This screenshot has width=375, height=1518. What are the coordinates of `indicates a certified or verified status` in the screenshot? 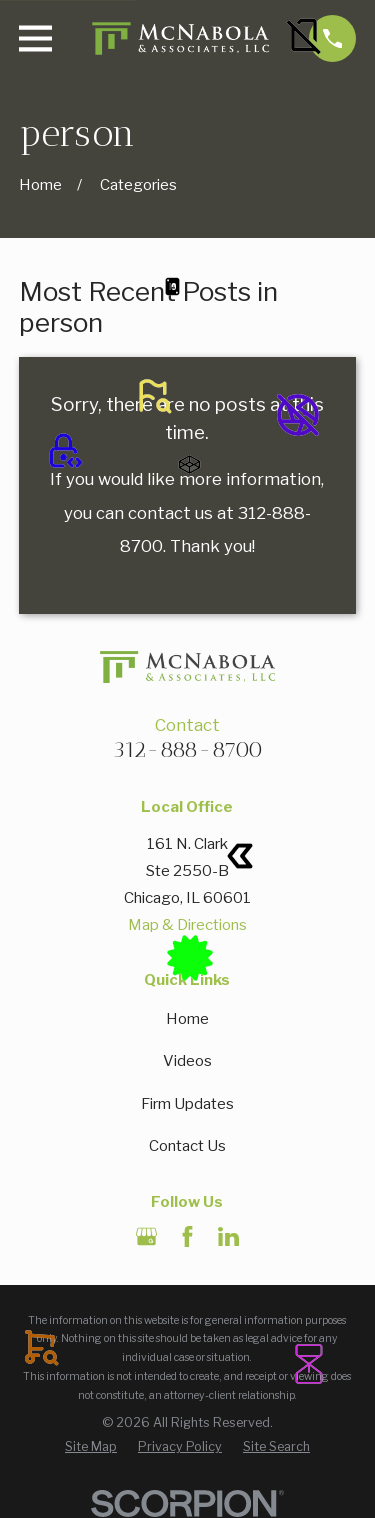 It's located at (190, 958).